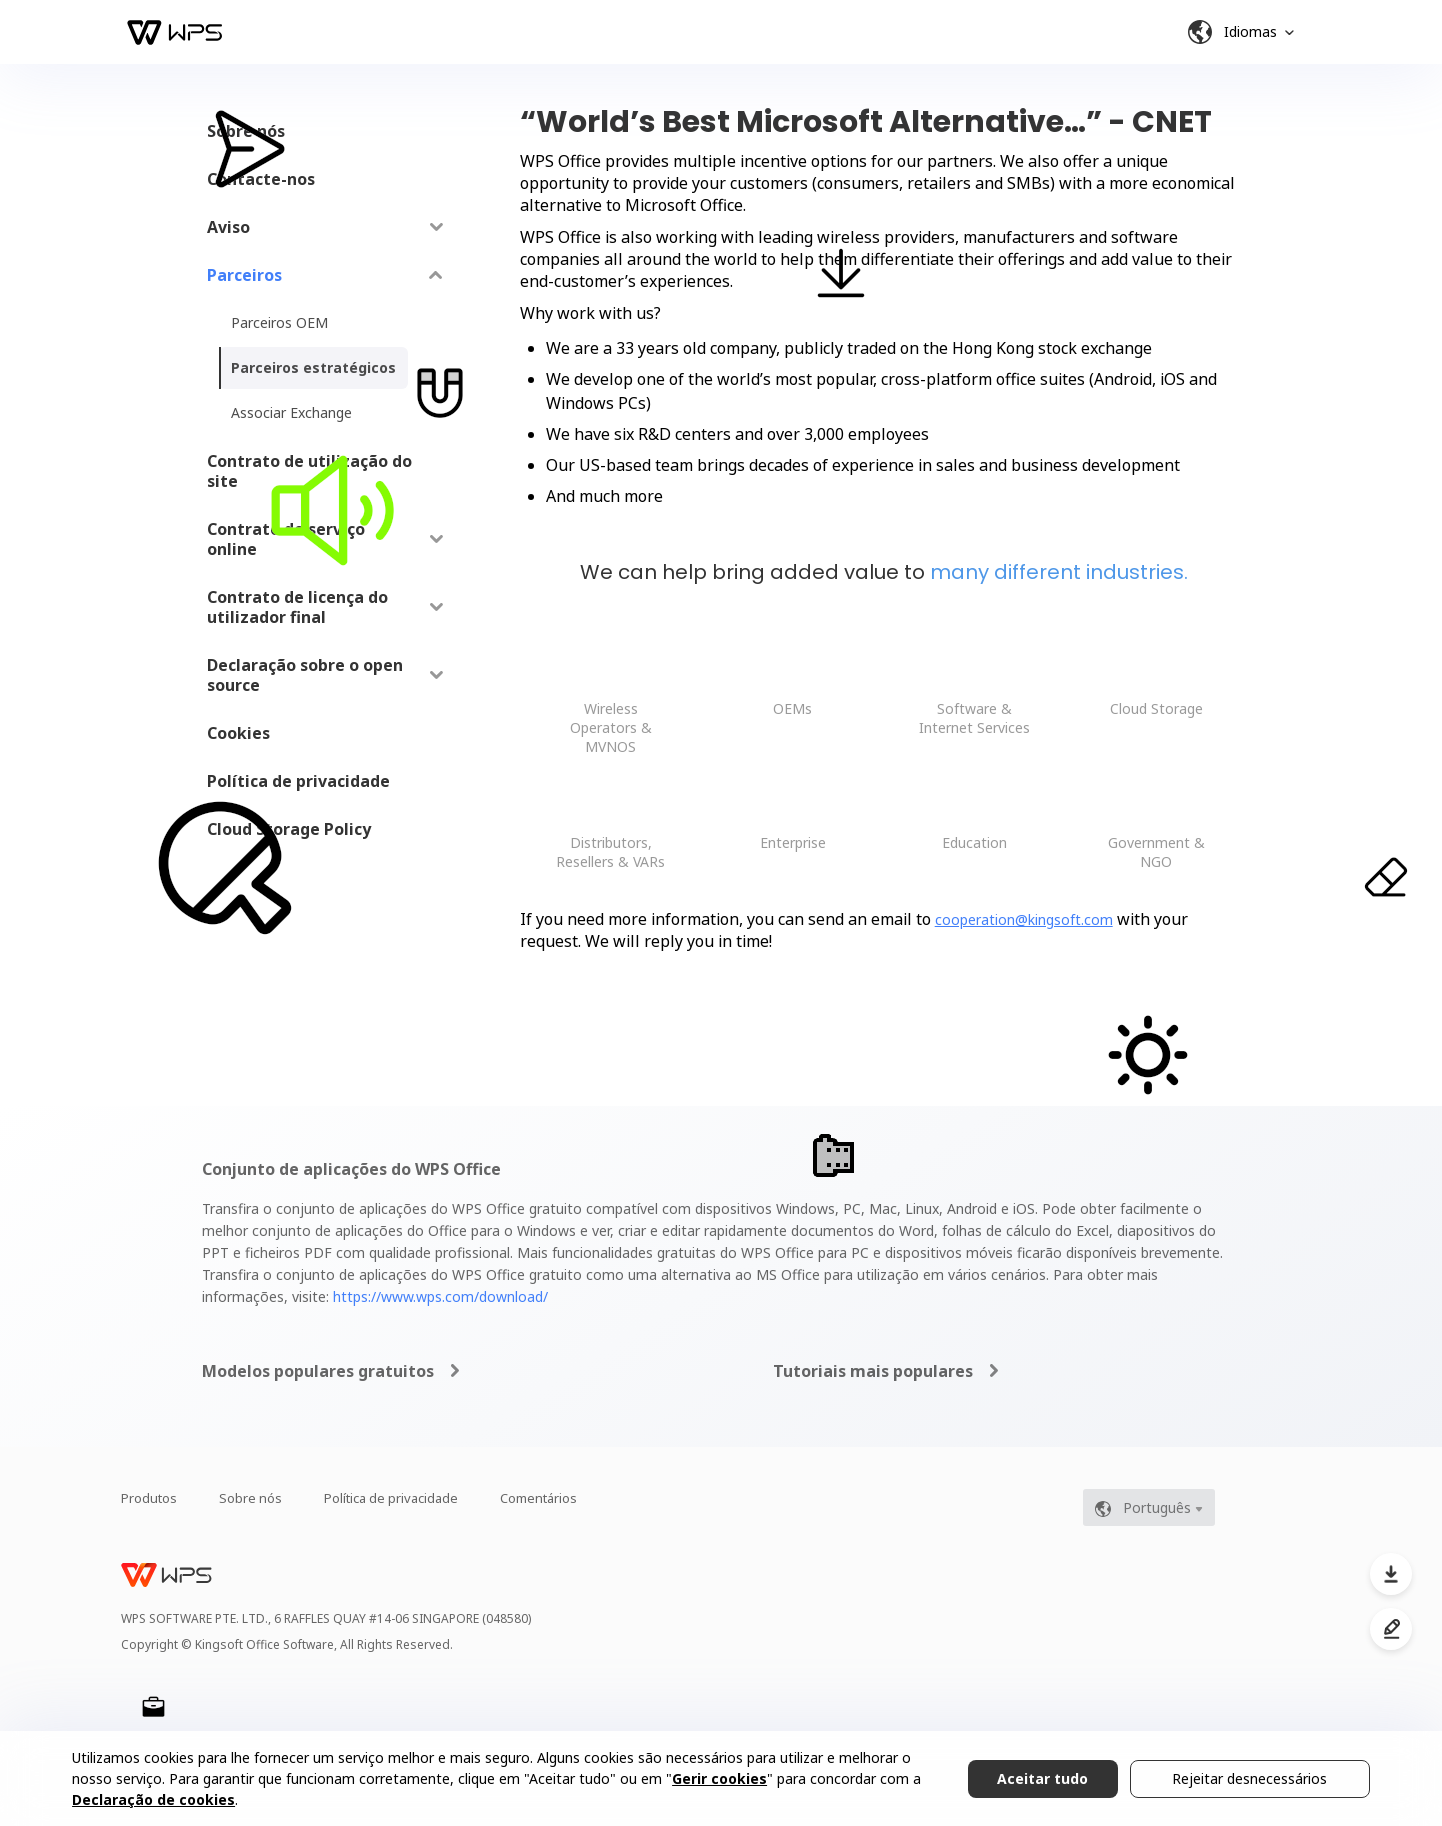 This screenshot has height=1826, width=1442. What do you see at coordinates (222, 865) in the screenshot?
I see `access table tennis or ping pong game` at bounding box center [222, 865].